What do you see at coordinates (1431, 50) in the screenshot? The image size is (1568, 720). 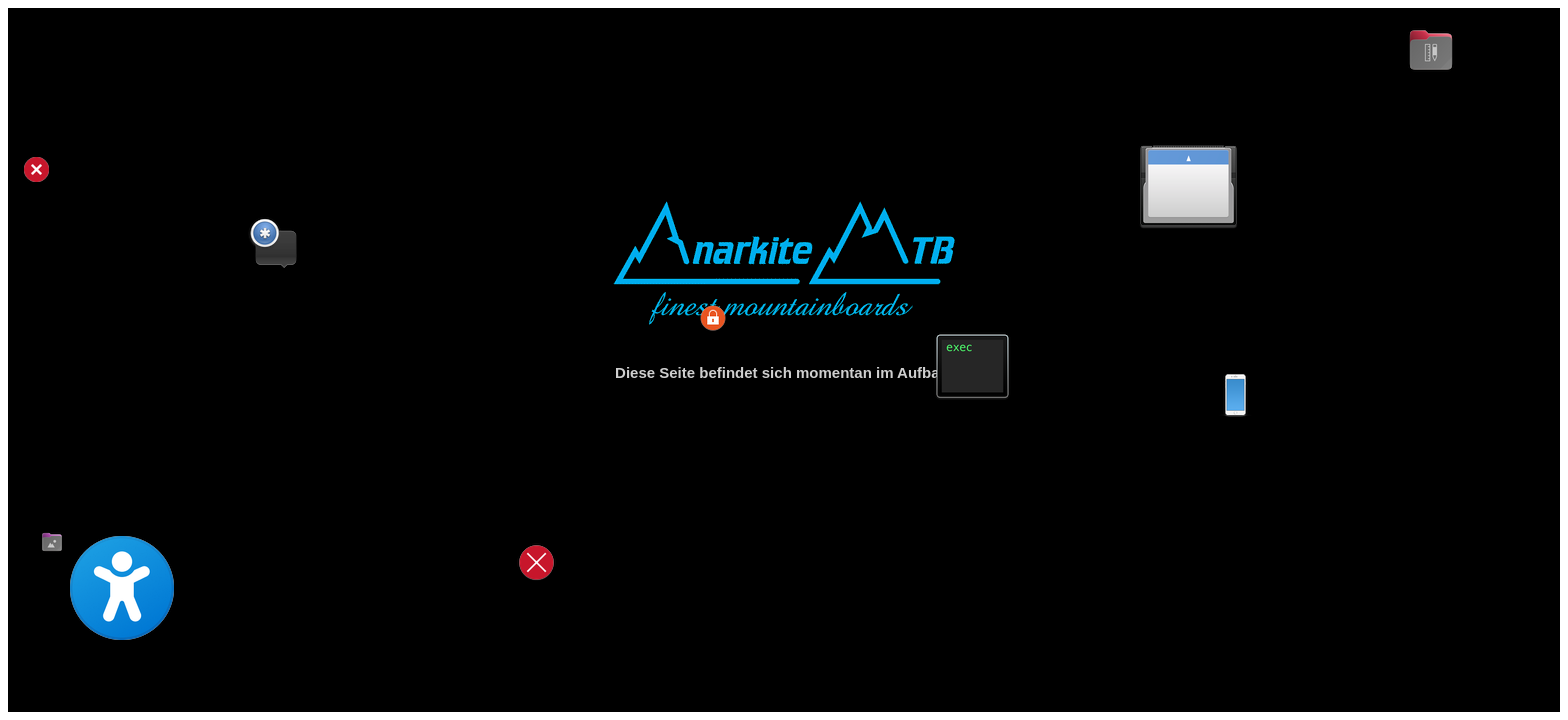 I see `open templates folder` at bounding box center [1431, 50].